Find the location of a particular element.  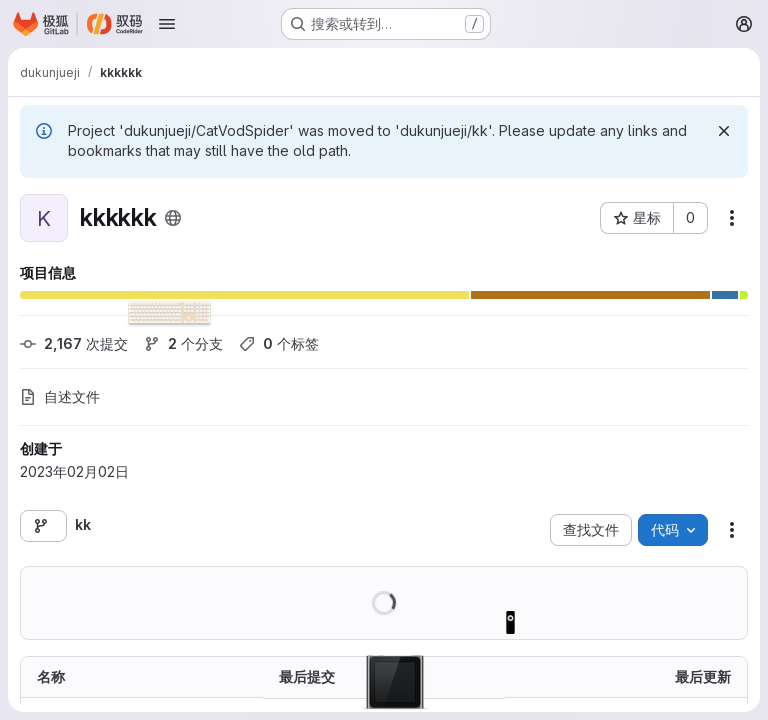

iPod nano device connected is located at coordinates (395, 682).